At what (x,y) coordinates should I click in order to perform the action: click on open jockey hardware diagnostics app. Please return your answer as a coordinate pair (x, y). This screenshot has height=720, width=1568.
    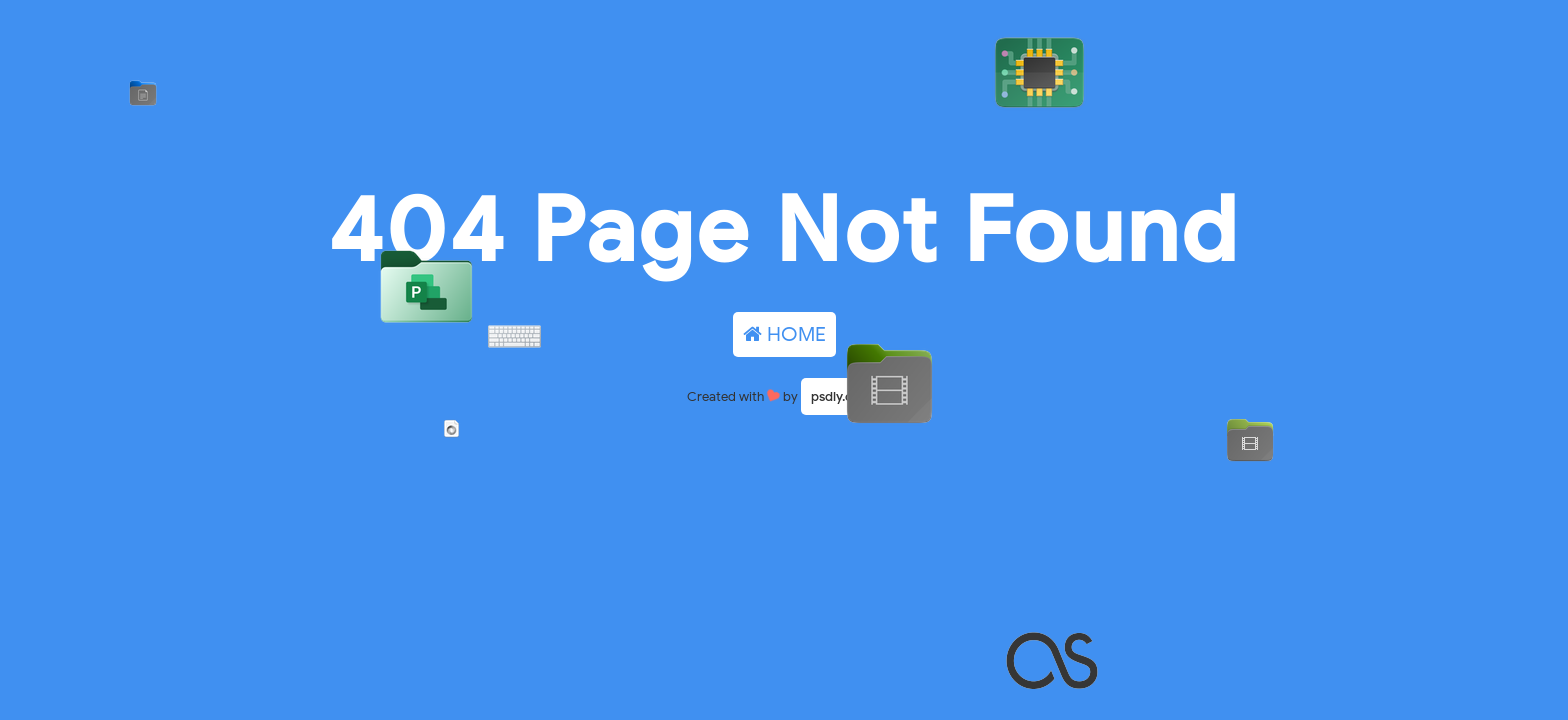
    Looking at the image, I should click on (1039, 72).